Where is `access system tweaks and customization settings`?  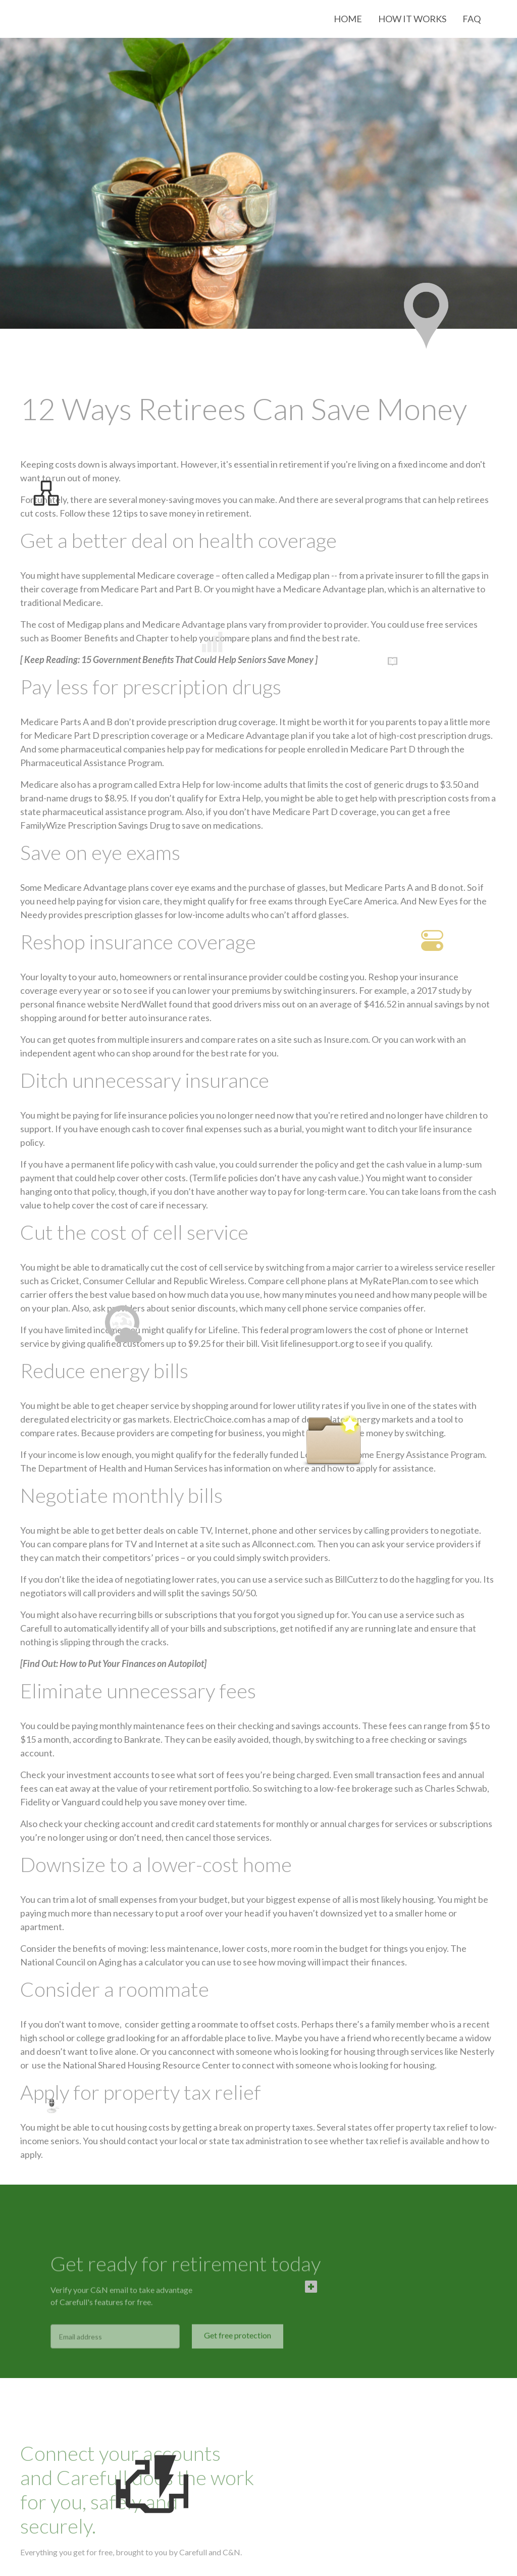
access system tweaks and customization settings is located at coordinates (432, 940).